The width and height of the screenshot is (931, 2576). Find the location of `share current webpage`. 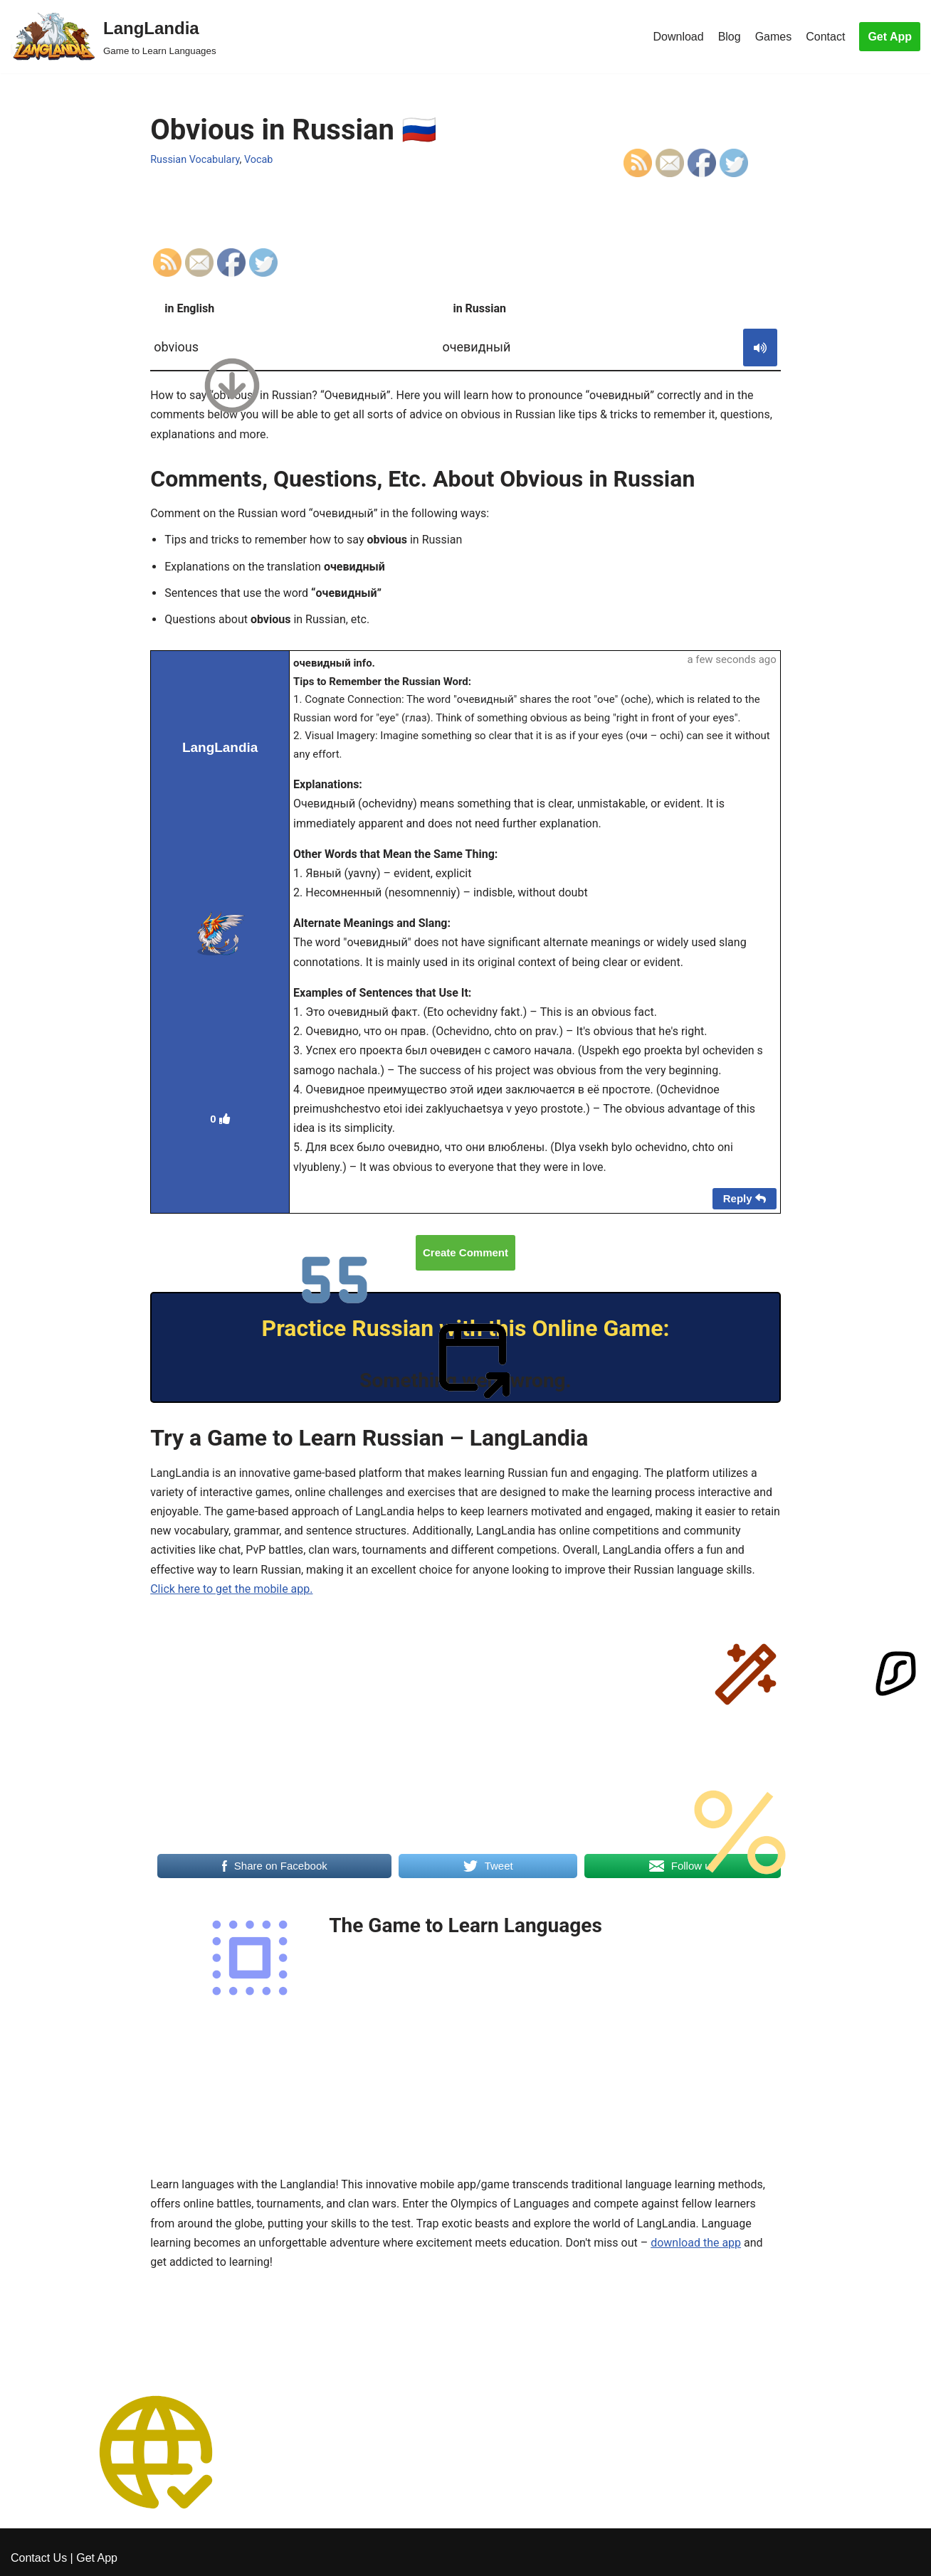

share current webpage is located at coordinates (473, 1357).